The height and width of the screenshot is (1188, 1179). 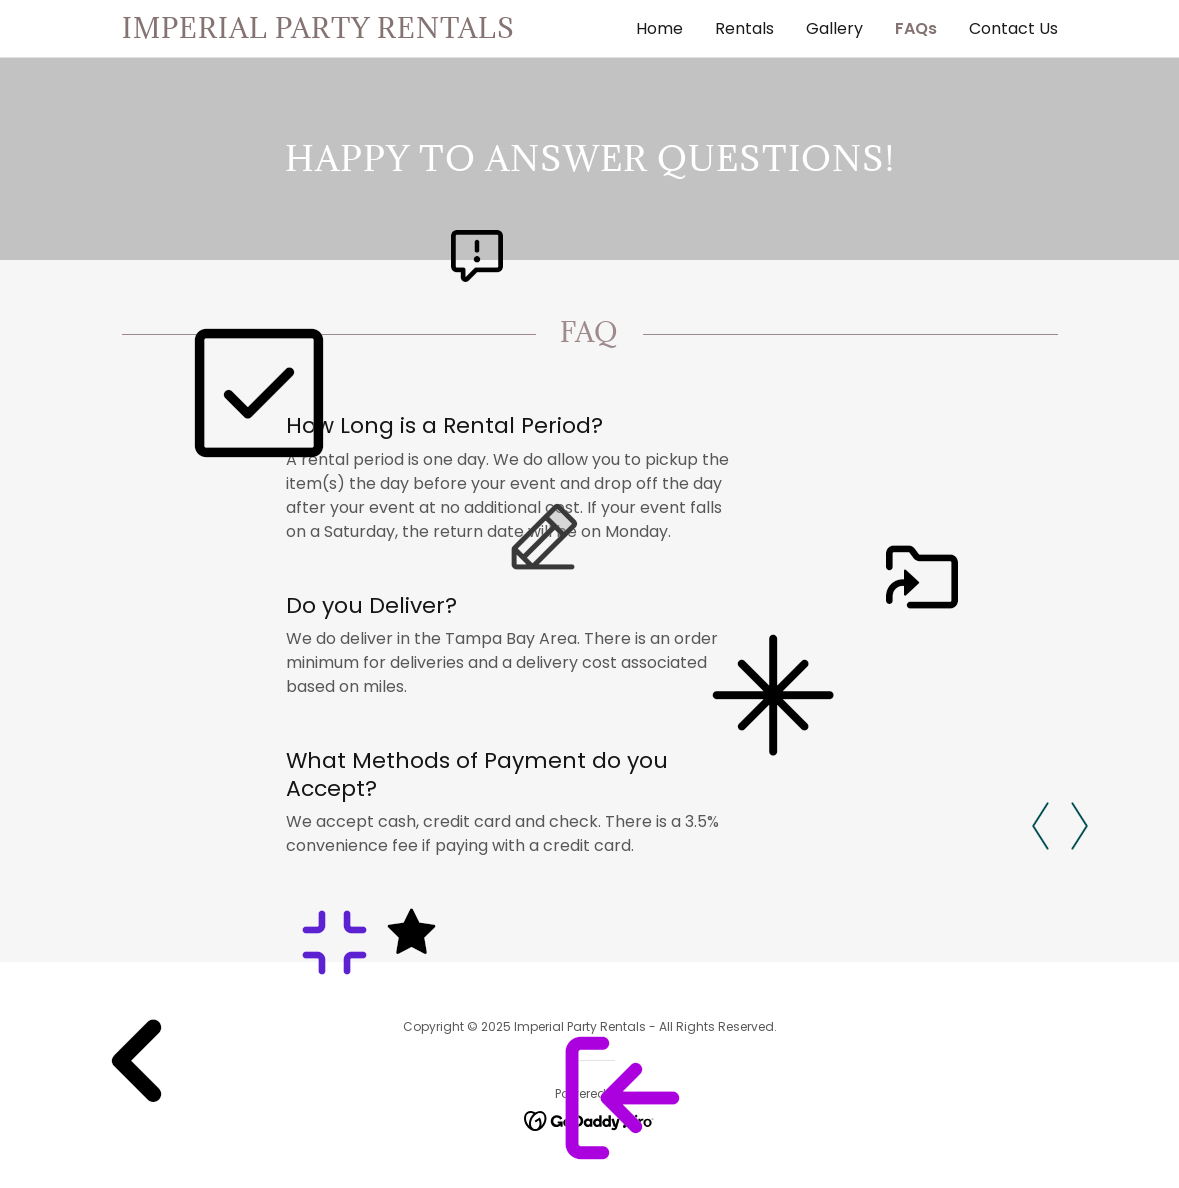 I want to click on sign in to your account, so click(x=618, y=1098).